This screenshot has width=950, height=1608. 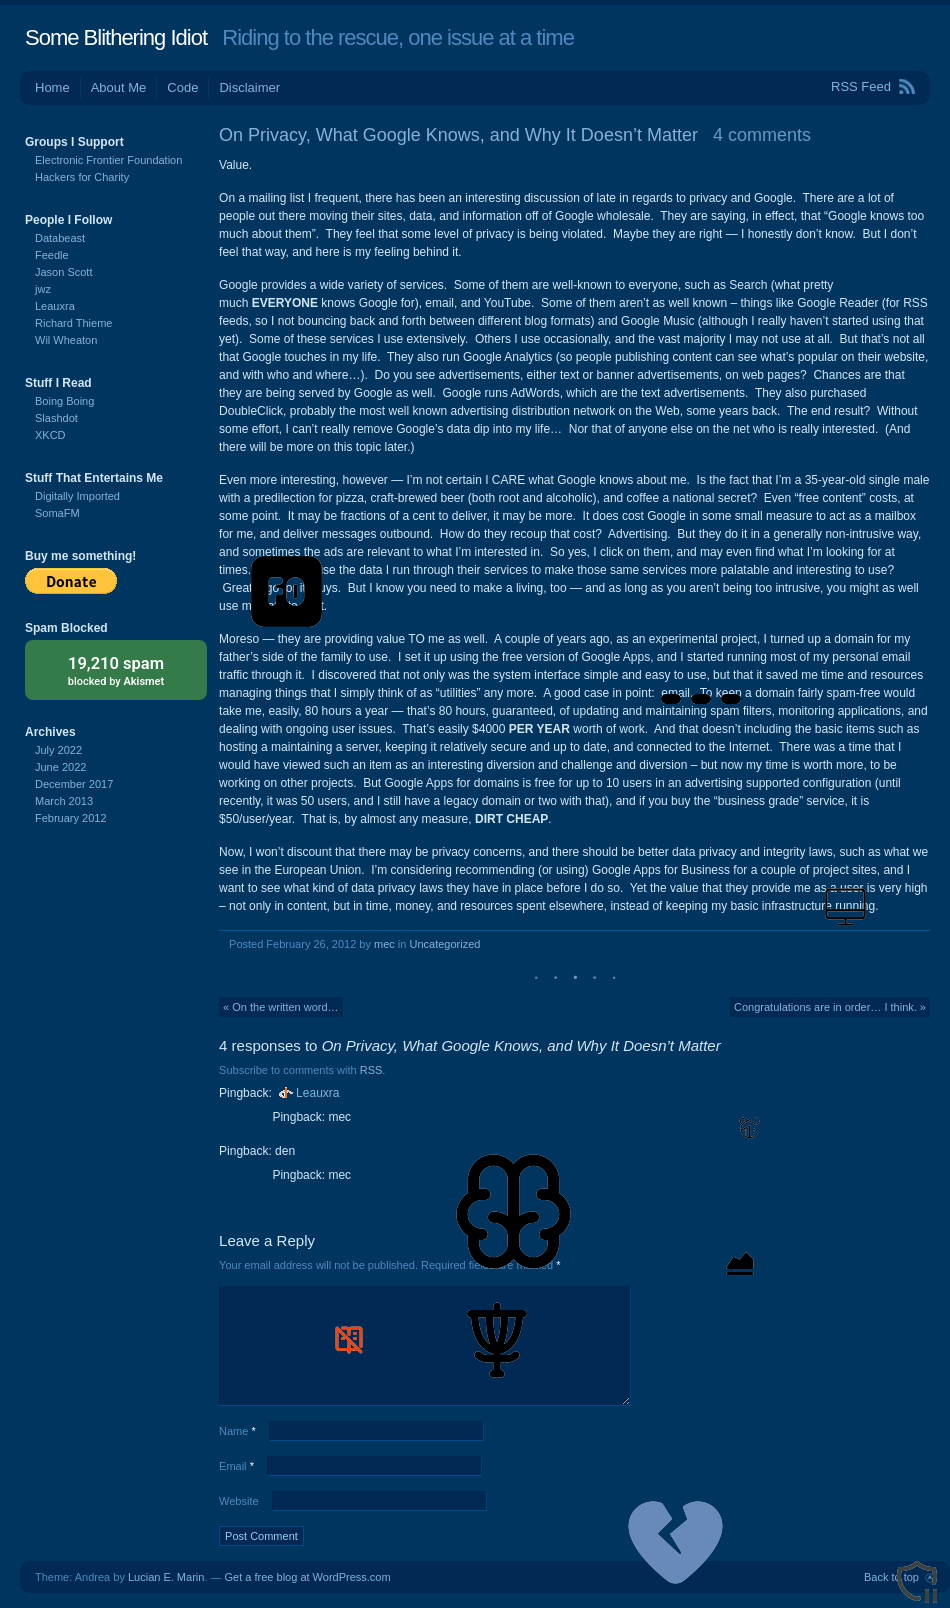 I want to click on unlike or remove from favorites, so click(x=675, y=1542).